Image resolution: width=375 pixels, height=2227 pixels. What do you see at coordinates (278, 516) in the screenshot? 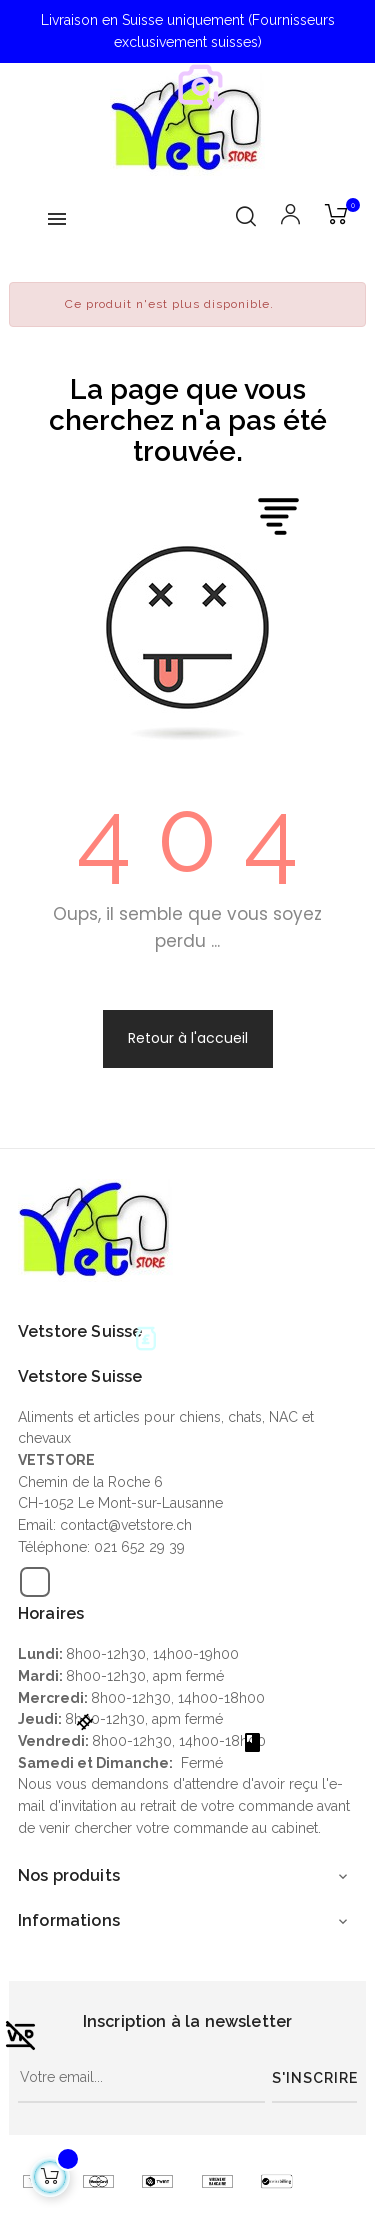
I see `indicates tornado warning or severe weather alert` at bounding box center [278, 516].